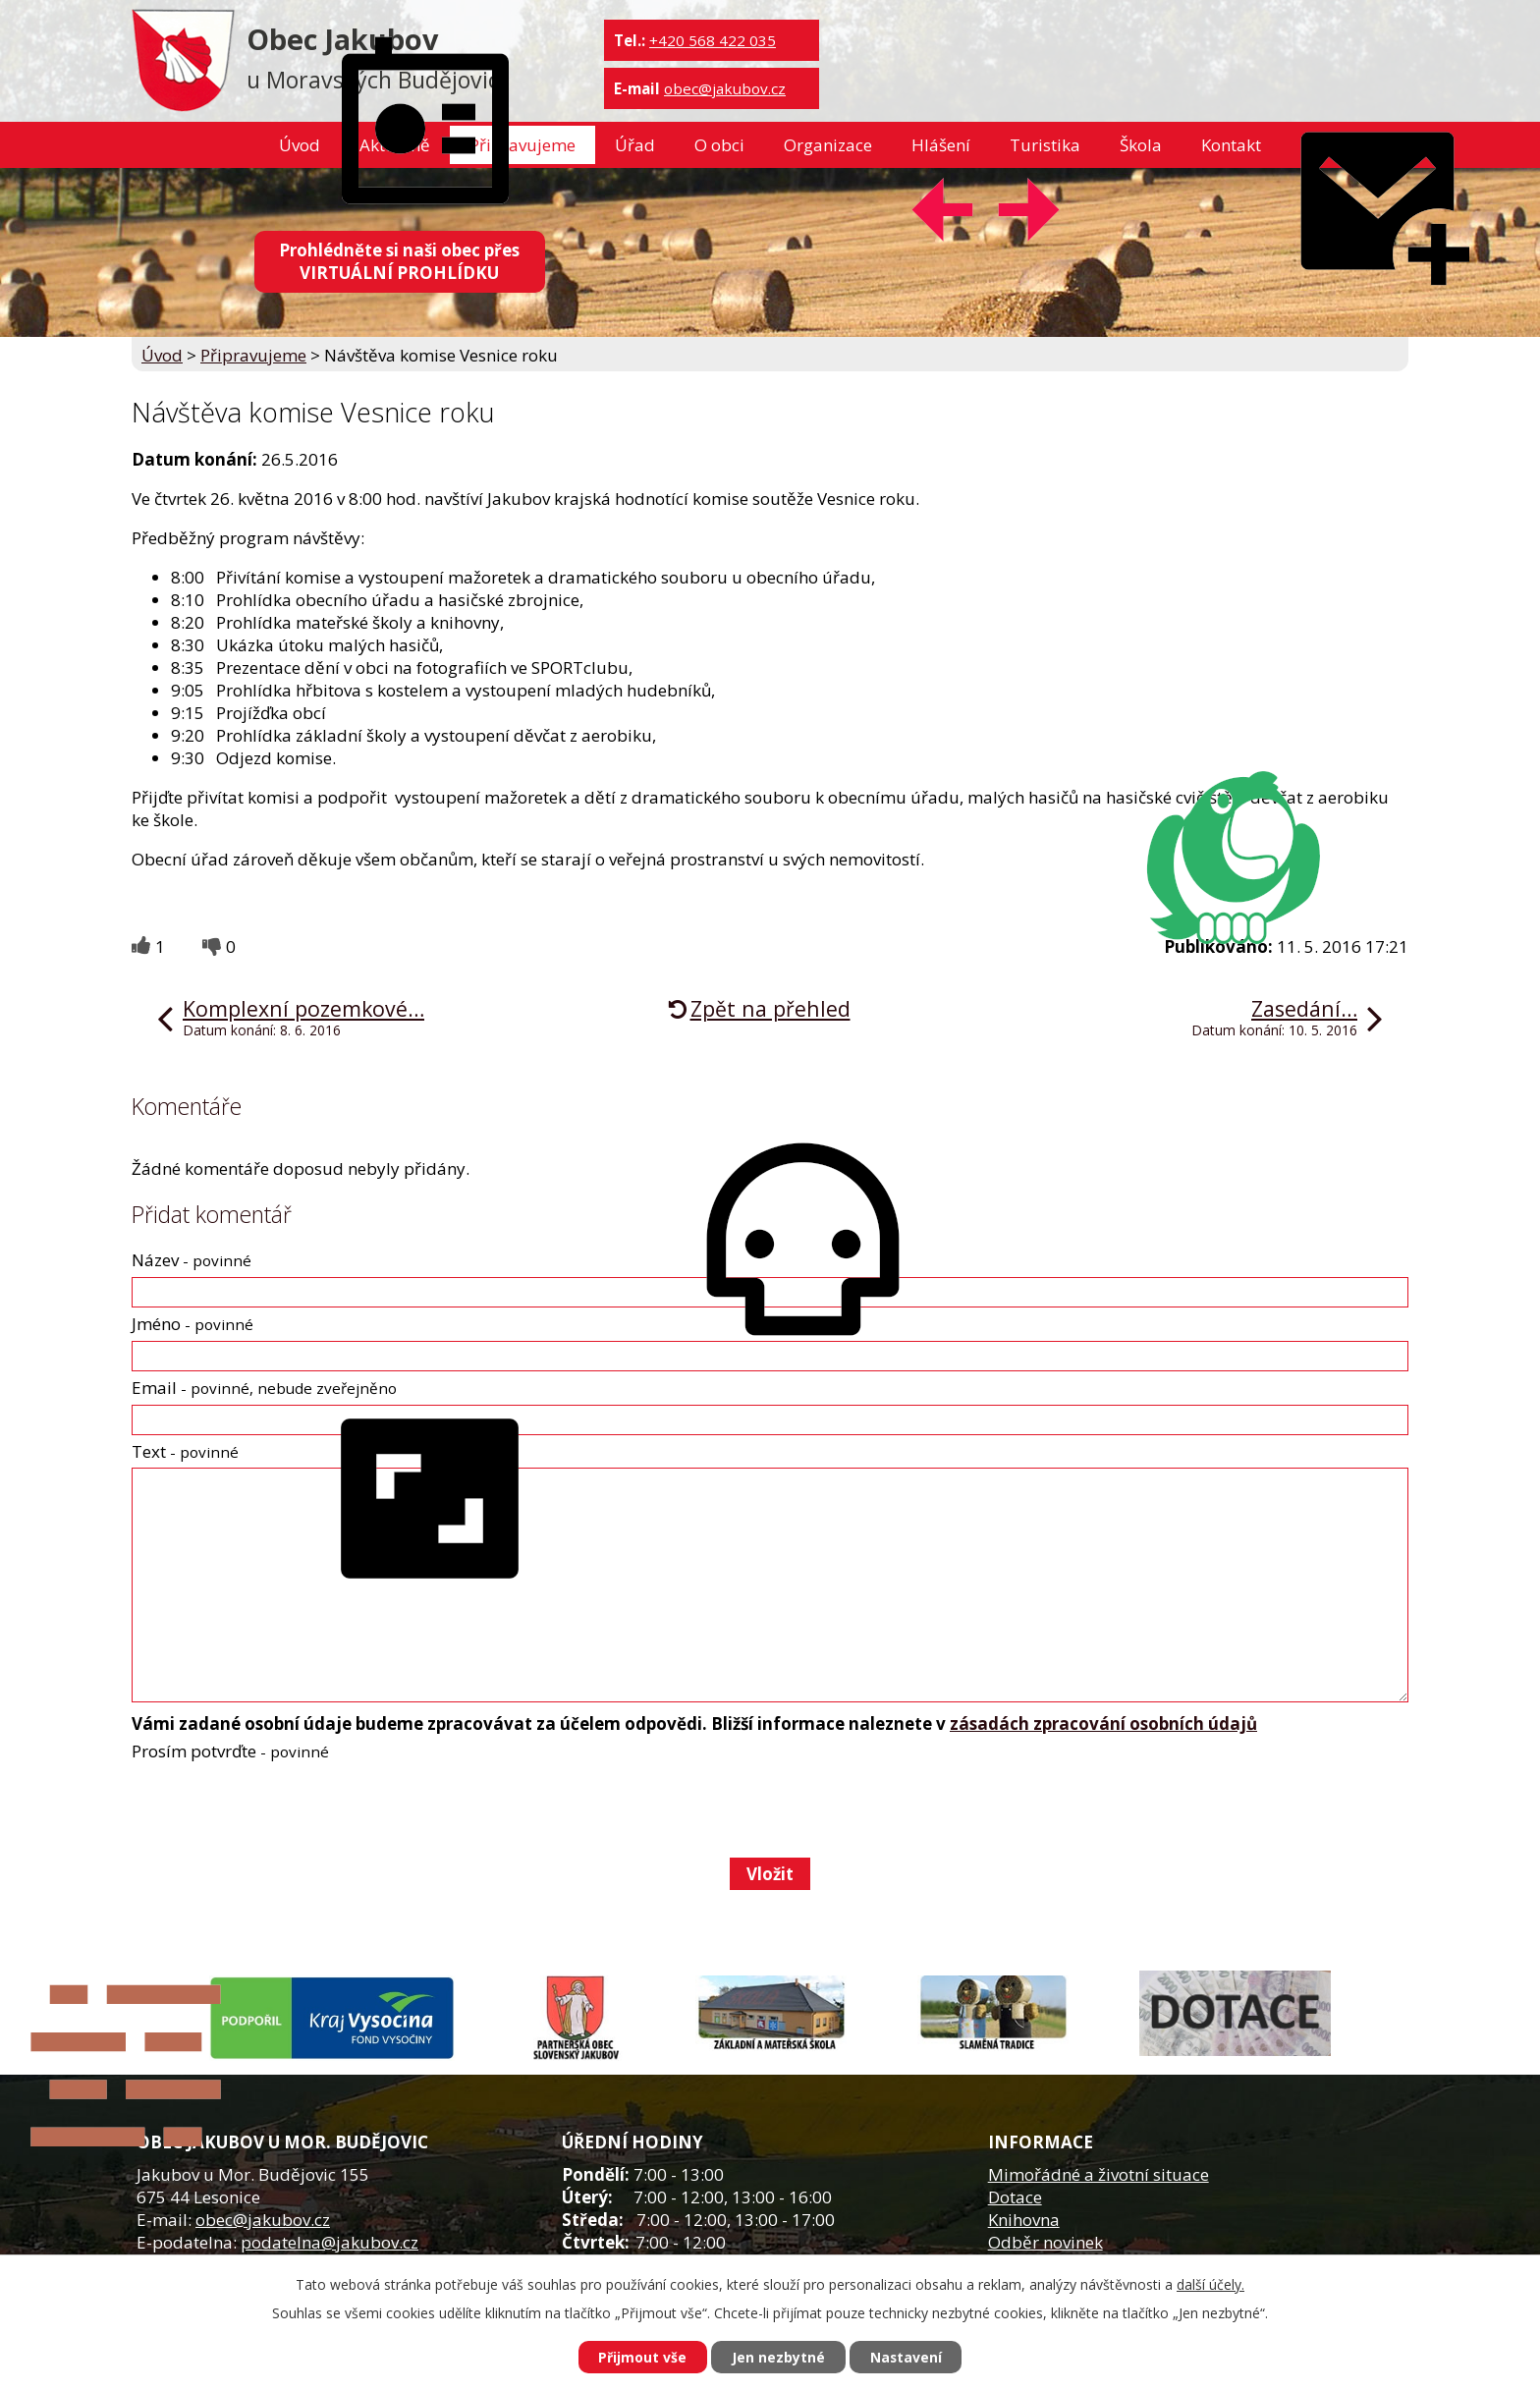 The width and height of the screenshot is (1540, 2391). Describe the element at coordinates (1234, 858) in the screenshot. I see `themeisle brand logo` at that location.